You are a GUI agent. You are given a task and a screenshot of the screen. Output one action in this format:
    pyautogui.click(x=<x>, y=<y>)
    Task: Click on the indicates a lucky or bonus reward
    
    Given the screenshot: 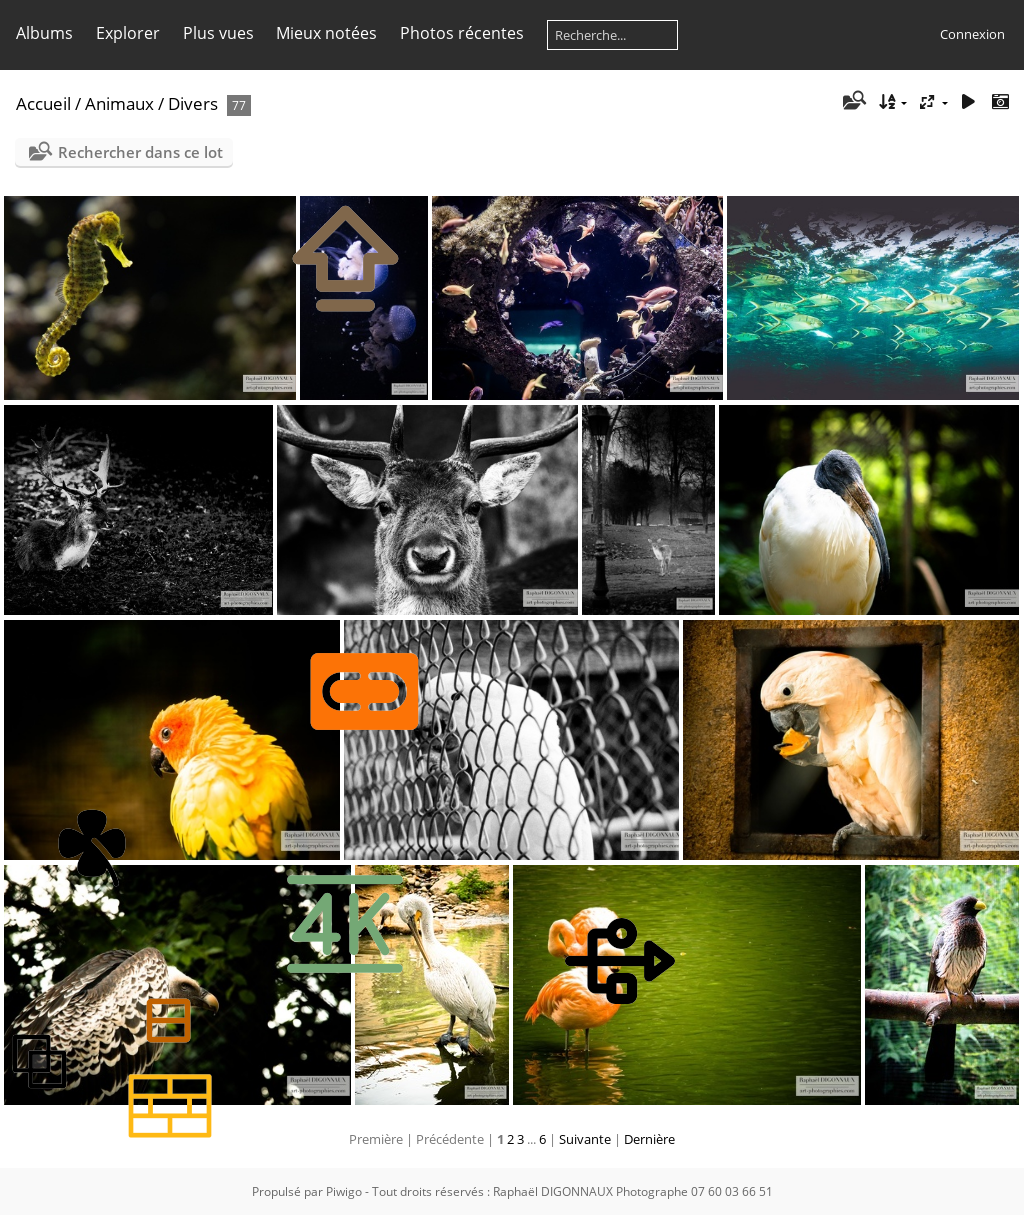 What is the action you would take?
    pyautogui.click(x=92, y=846)
    